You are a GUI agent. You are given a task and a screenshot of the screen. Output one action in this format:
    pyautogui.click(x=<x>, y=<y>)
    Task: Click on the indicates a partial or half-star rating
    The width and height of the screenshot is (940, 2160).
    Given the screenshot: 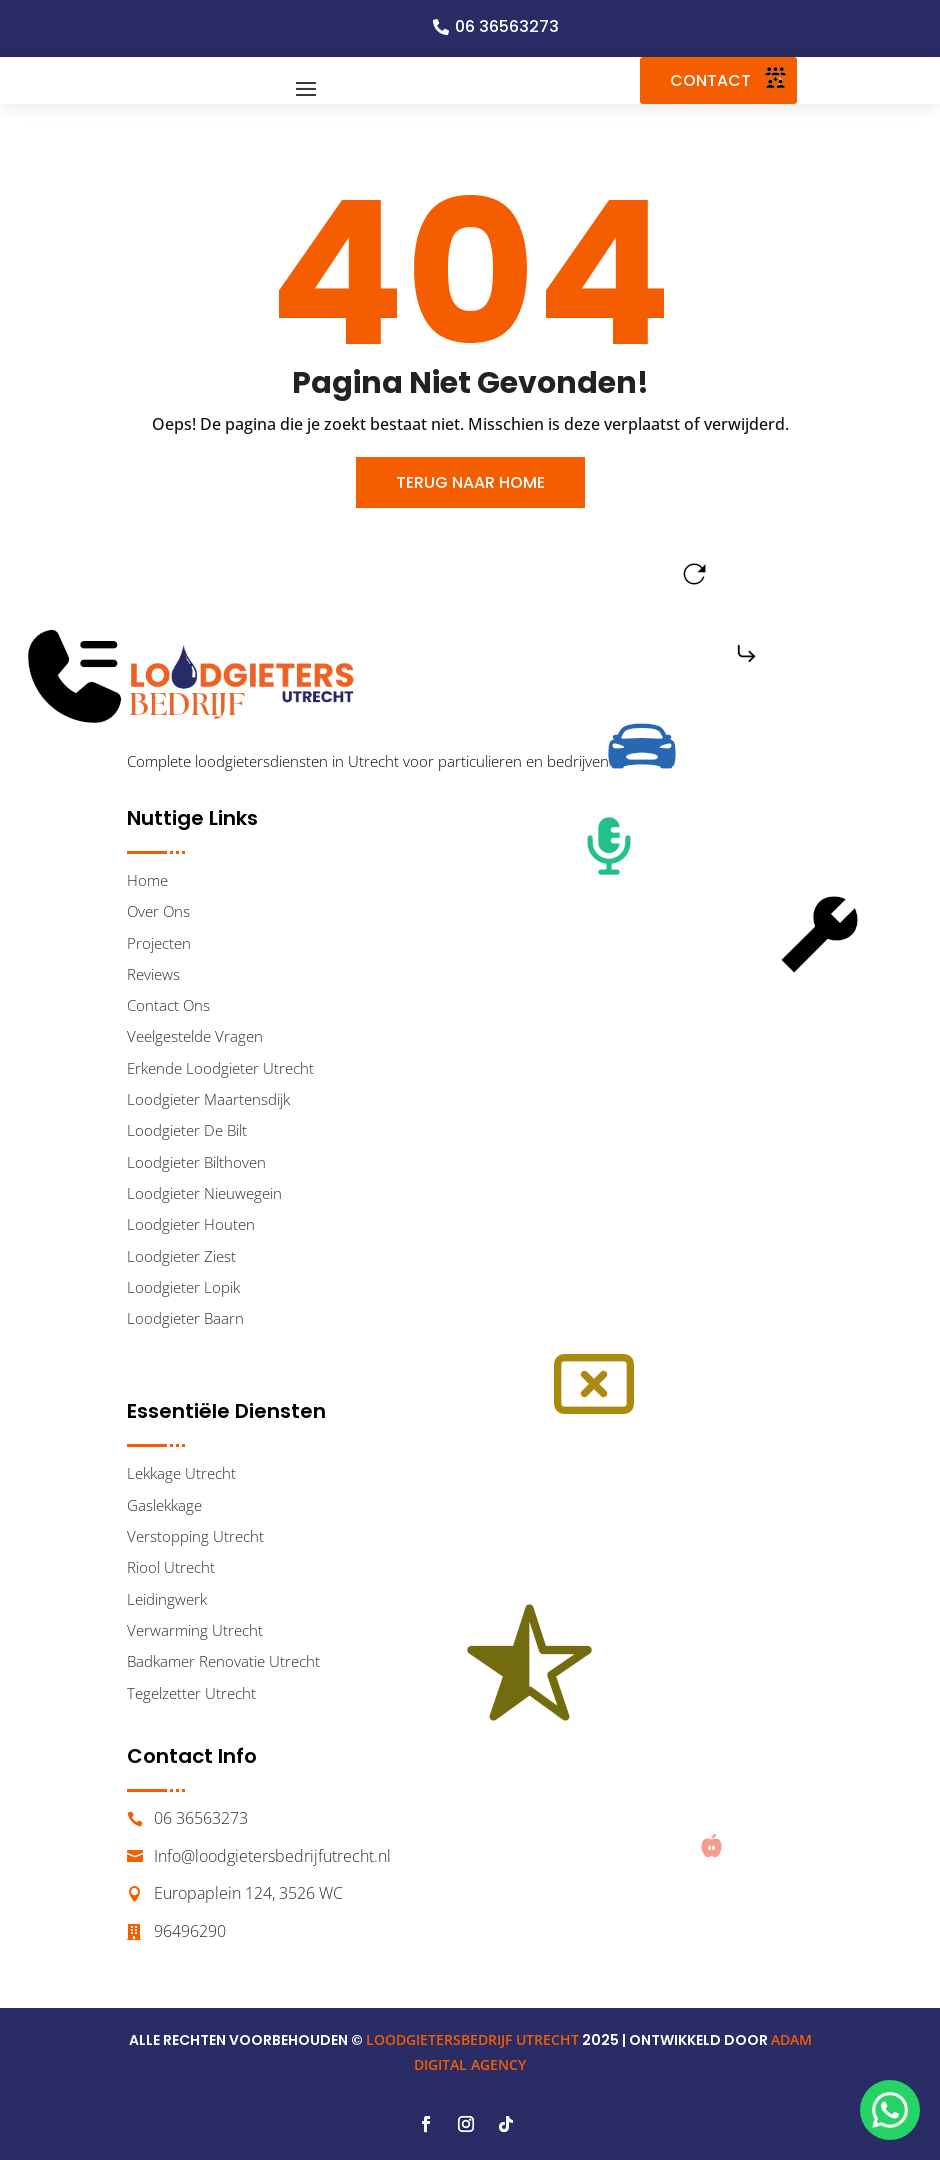 What is the action you would take?
    pyautogui.click(x=529, y=1662)
    